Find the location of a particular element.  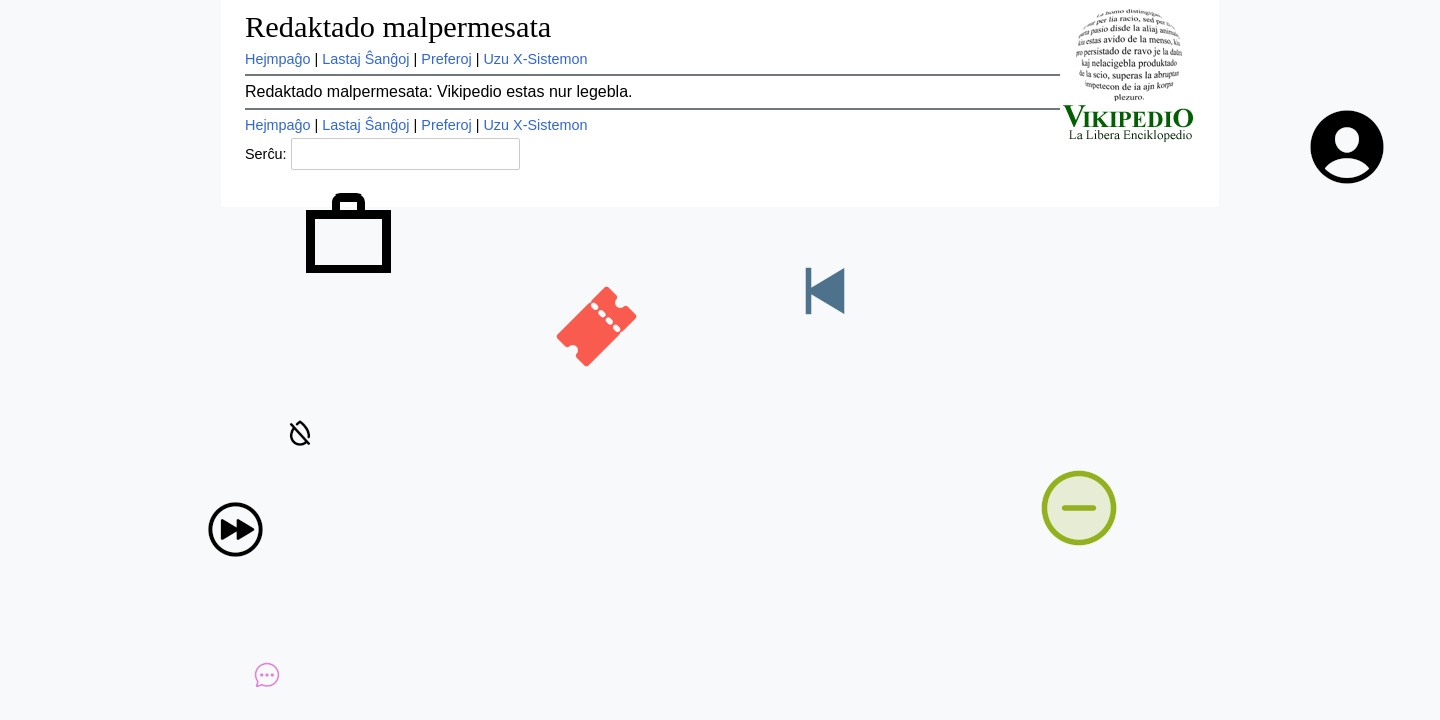

remove an item from a list is located at coordinates (1079, 508).